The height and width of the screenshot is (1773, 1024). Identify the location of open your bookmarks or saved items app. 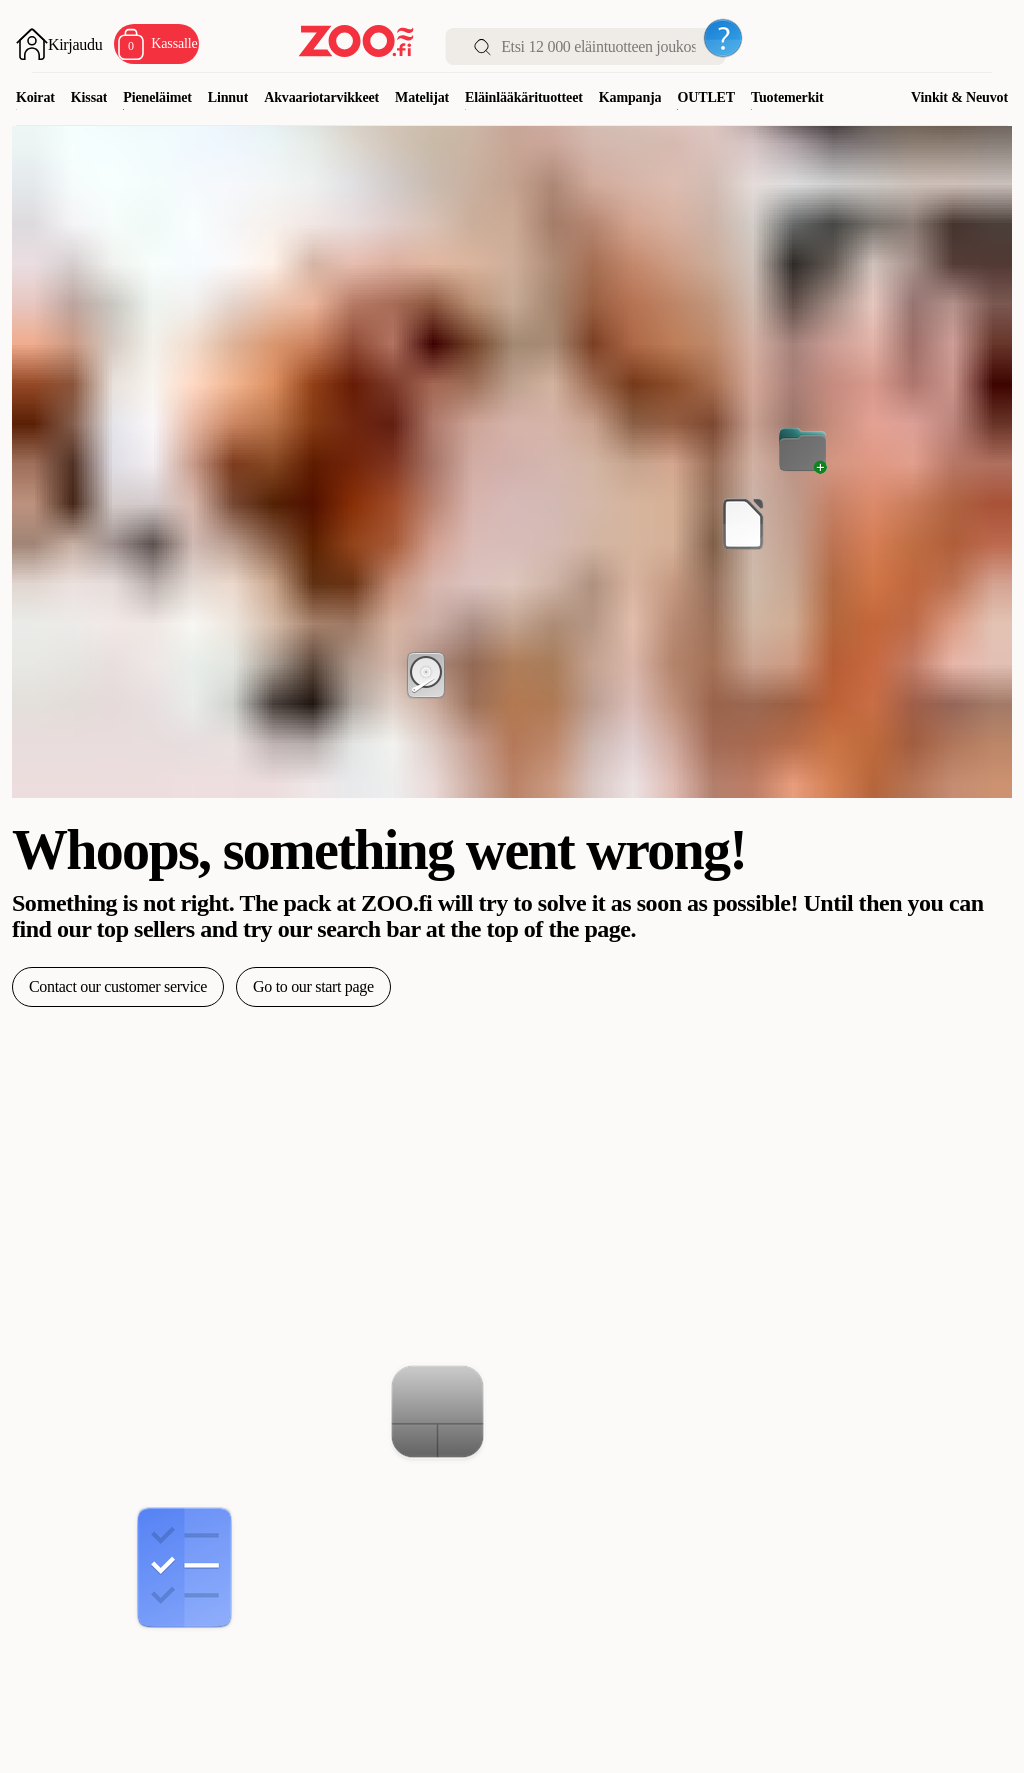
(184, 1567).